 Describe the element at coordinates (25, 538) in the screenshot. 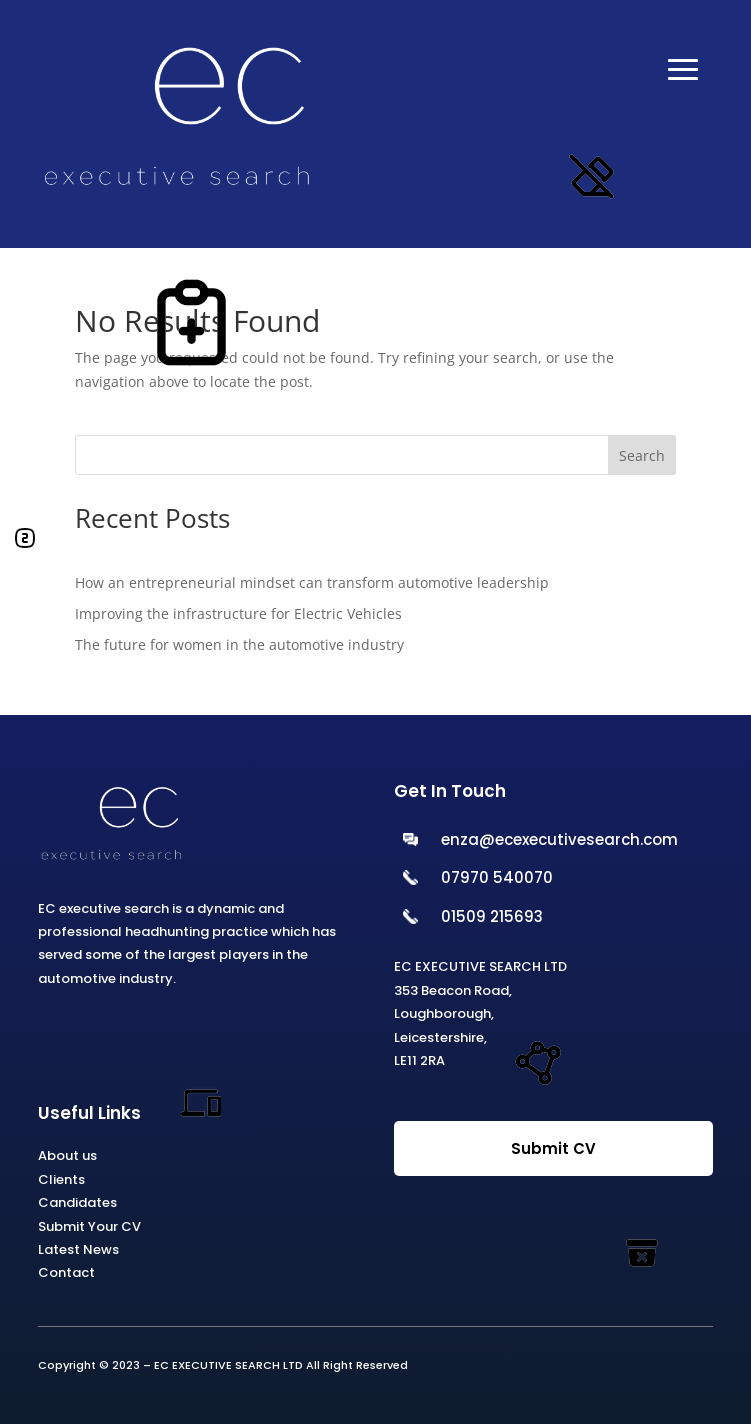

I see `indicates step 2 in a multi-step process` at that location.